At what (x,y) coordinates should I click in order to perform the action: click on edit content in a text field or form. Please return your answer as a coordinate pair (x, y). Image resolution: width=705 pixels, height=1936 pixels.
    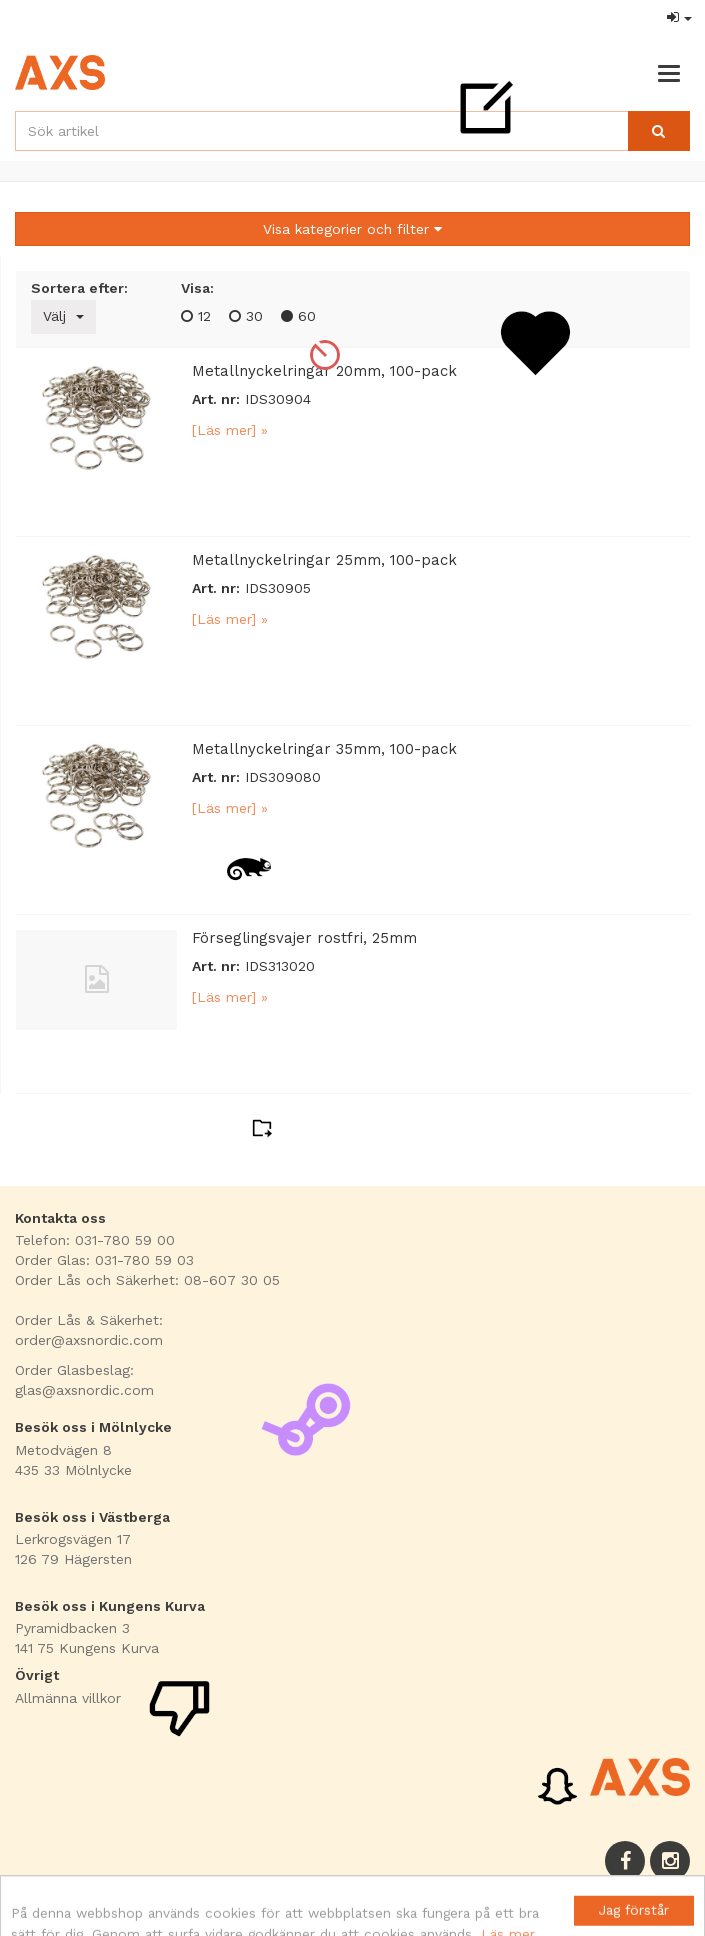
    Looking at the image, I should click on (485, 108).